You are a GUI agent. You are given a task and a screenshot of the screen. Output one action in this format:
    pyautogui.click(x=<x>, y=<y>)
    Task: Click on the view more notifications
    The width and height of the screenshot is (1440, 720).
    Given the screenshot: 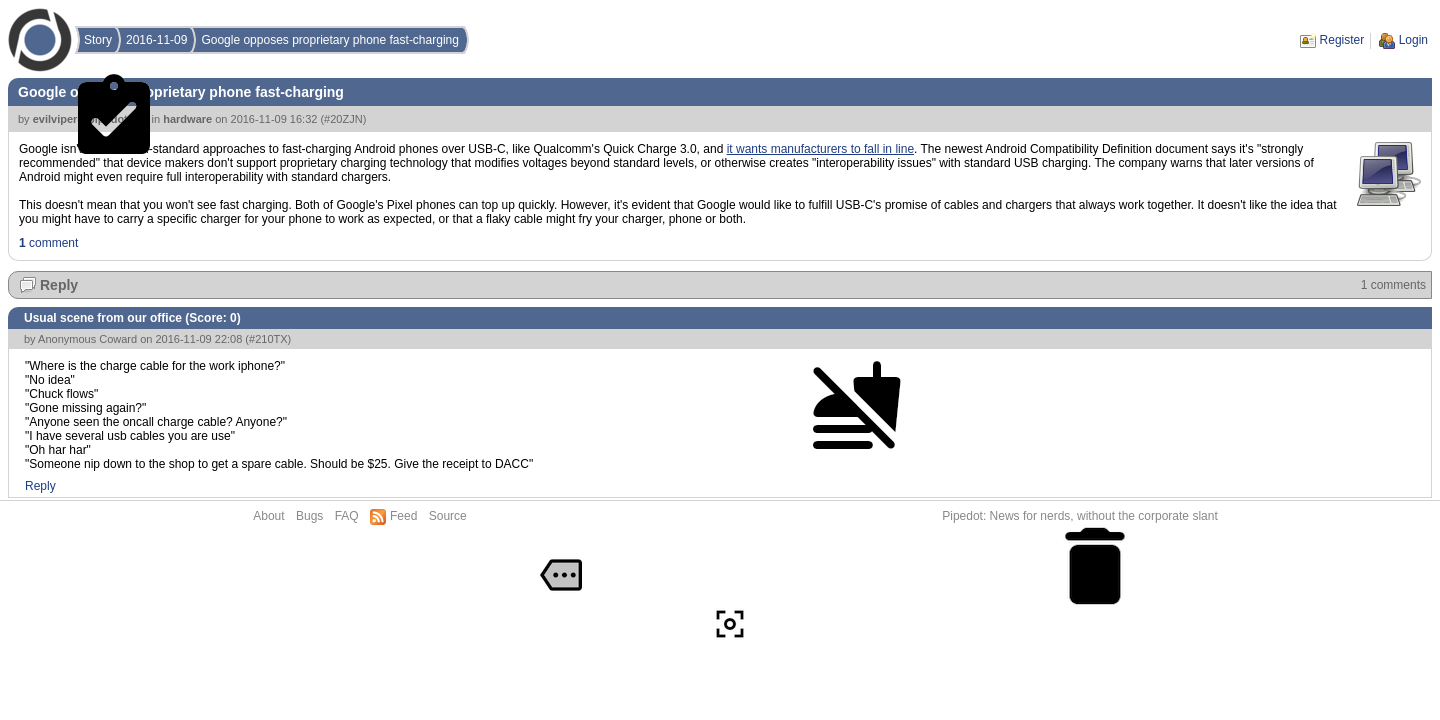 What is the action you would take?
    pyautogui.click(x=561, y=575)
    